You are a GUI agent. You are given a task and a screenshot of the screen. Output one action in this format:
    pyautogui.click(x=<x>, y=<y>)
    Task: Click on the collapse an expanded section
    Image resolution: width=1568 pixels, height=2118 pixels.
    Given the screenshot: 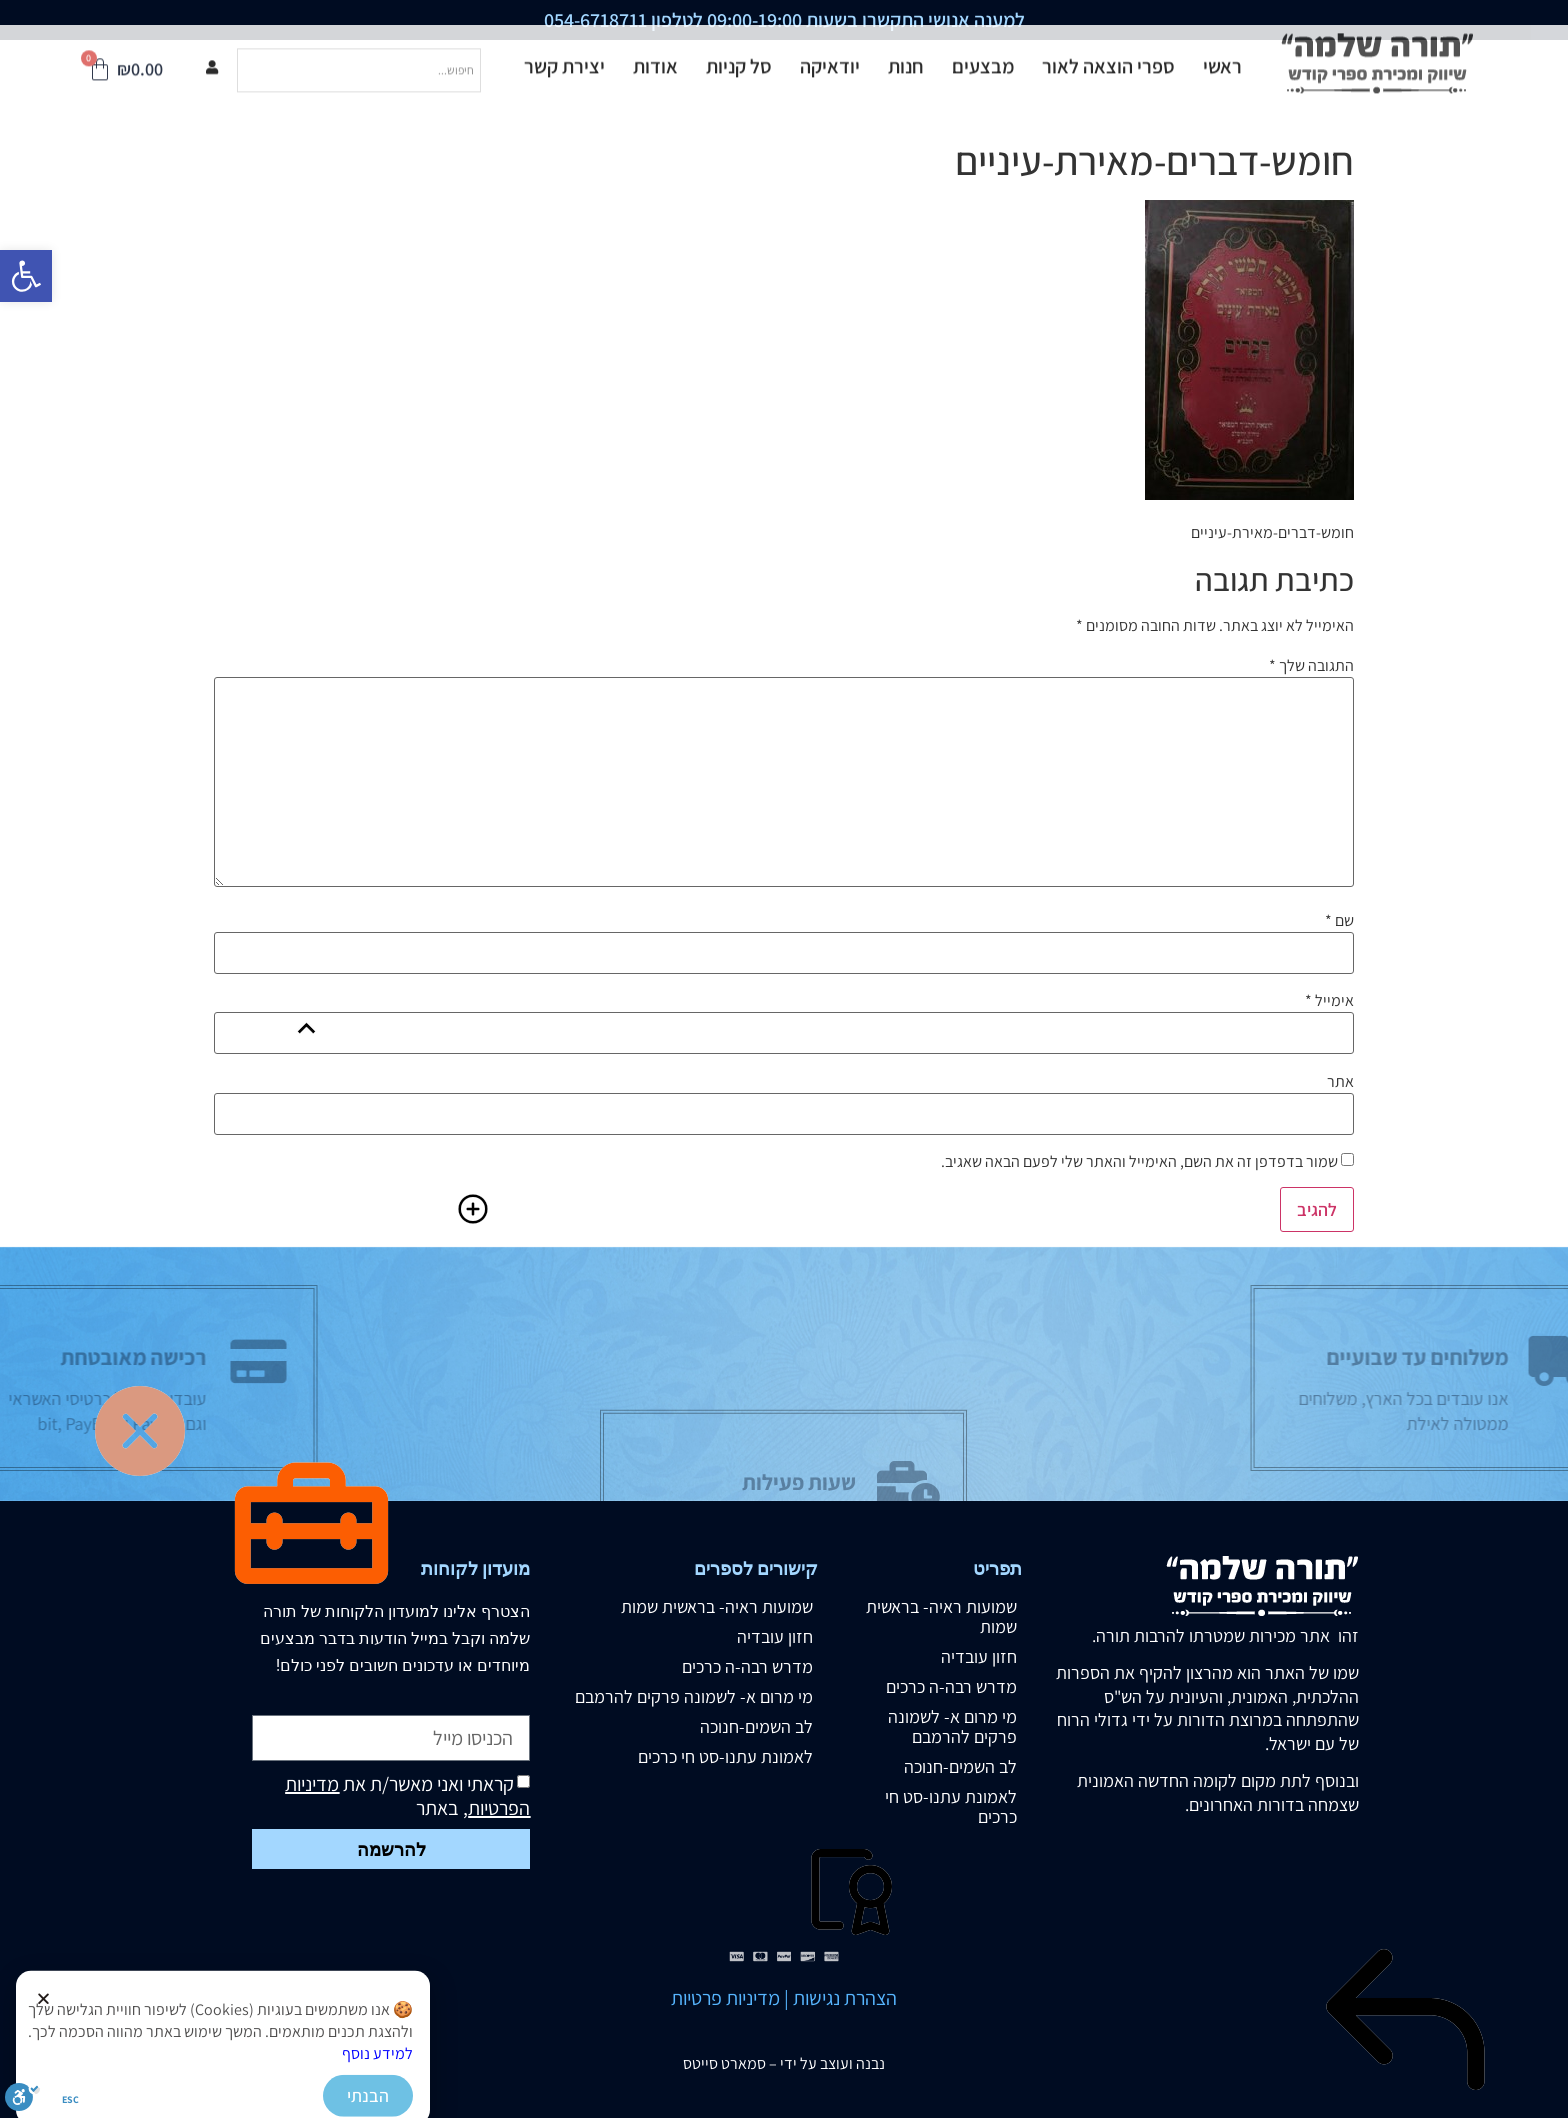 What is the action you would take?
    pyautogui.click(x=306, y=1028)
    